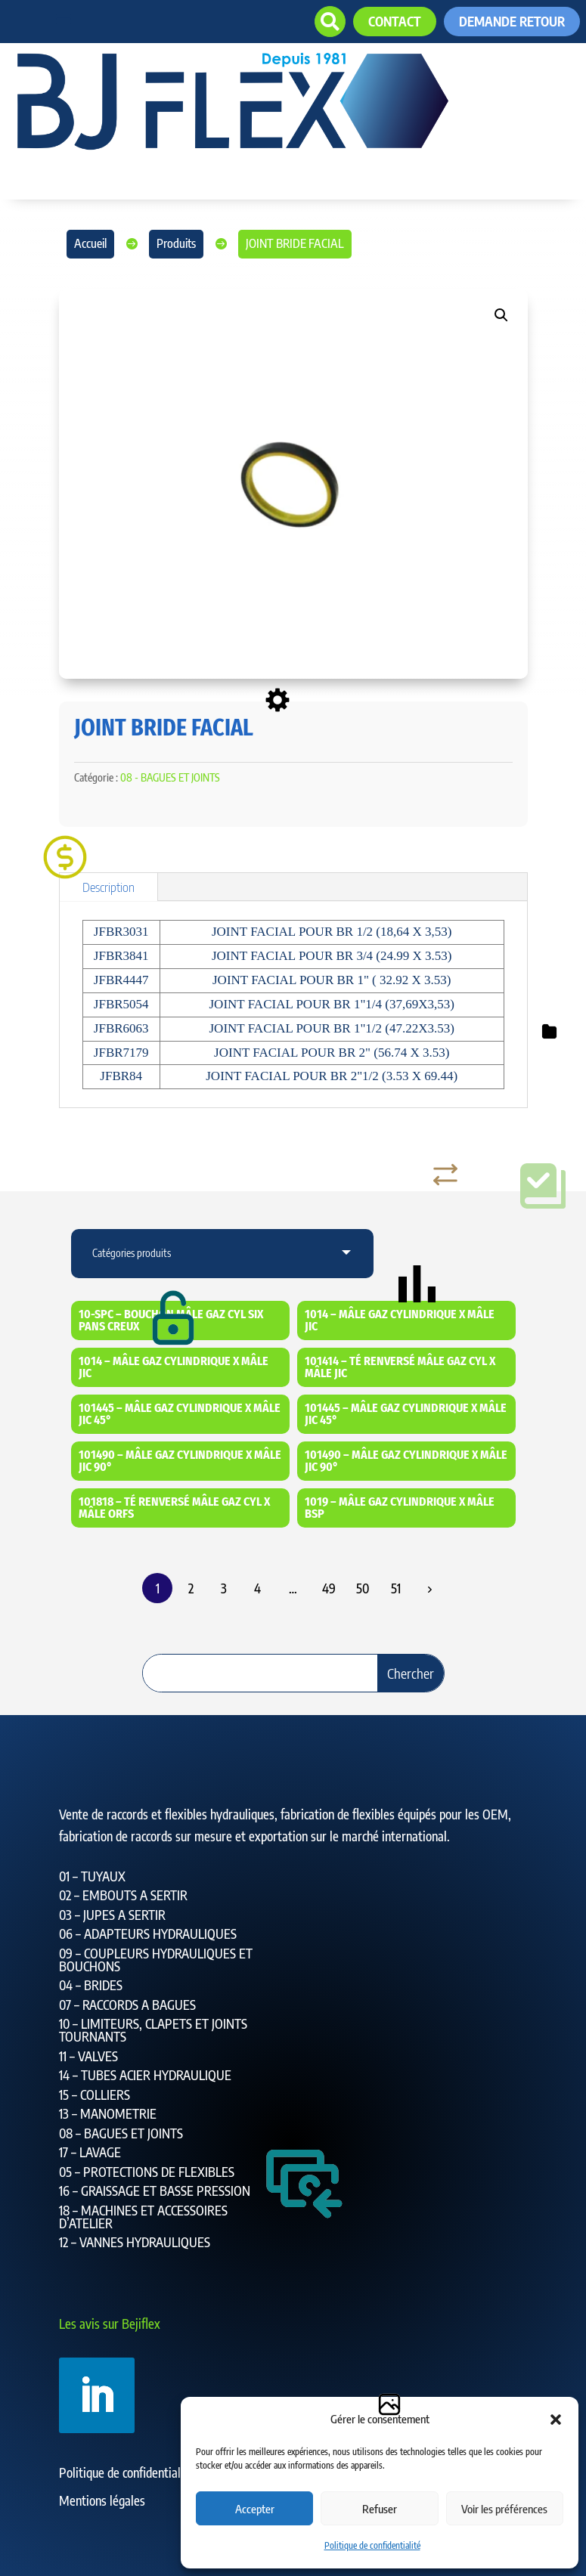  Describe the element at coordinates (65, 857) in the screenshot. I see `view account balance or financial information` at that location.